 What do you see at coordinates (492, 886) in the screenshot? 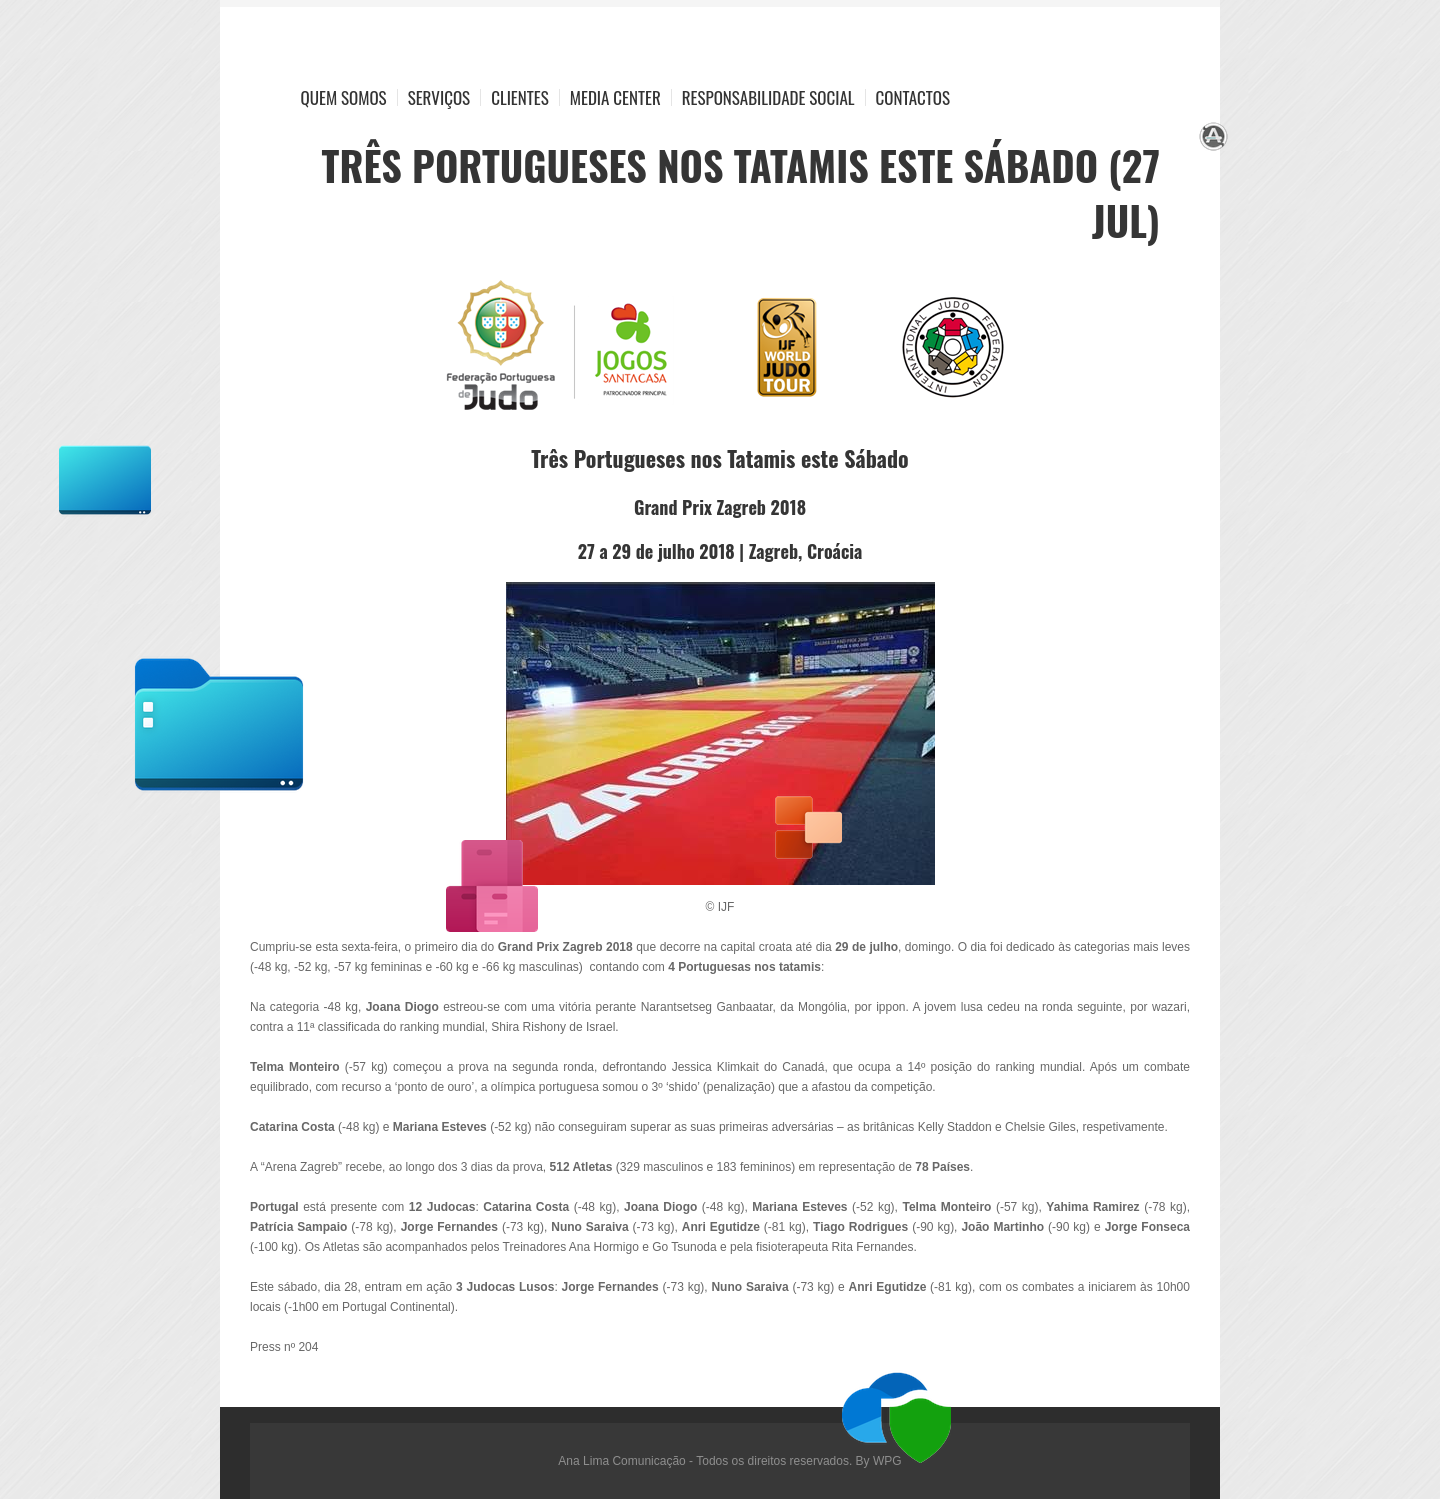
I see `open the artifacts app` at bounding box center [492, 886].